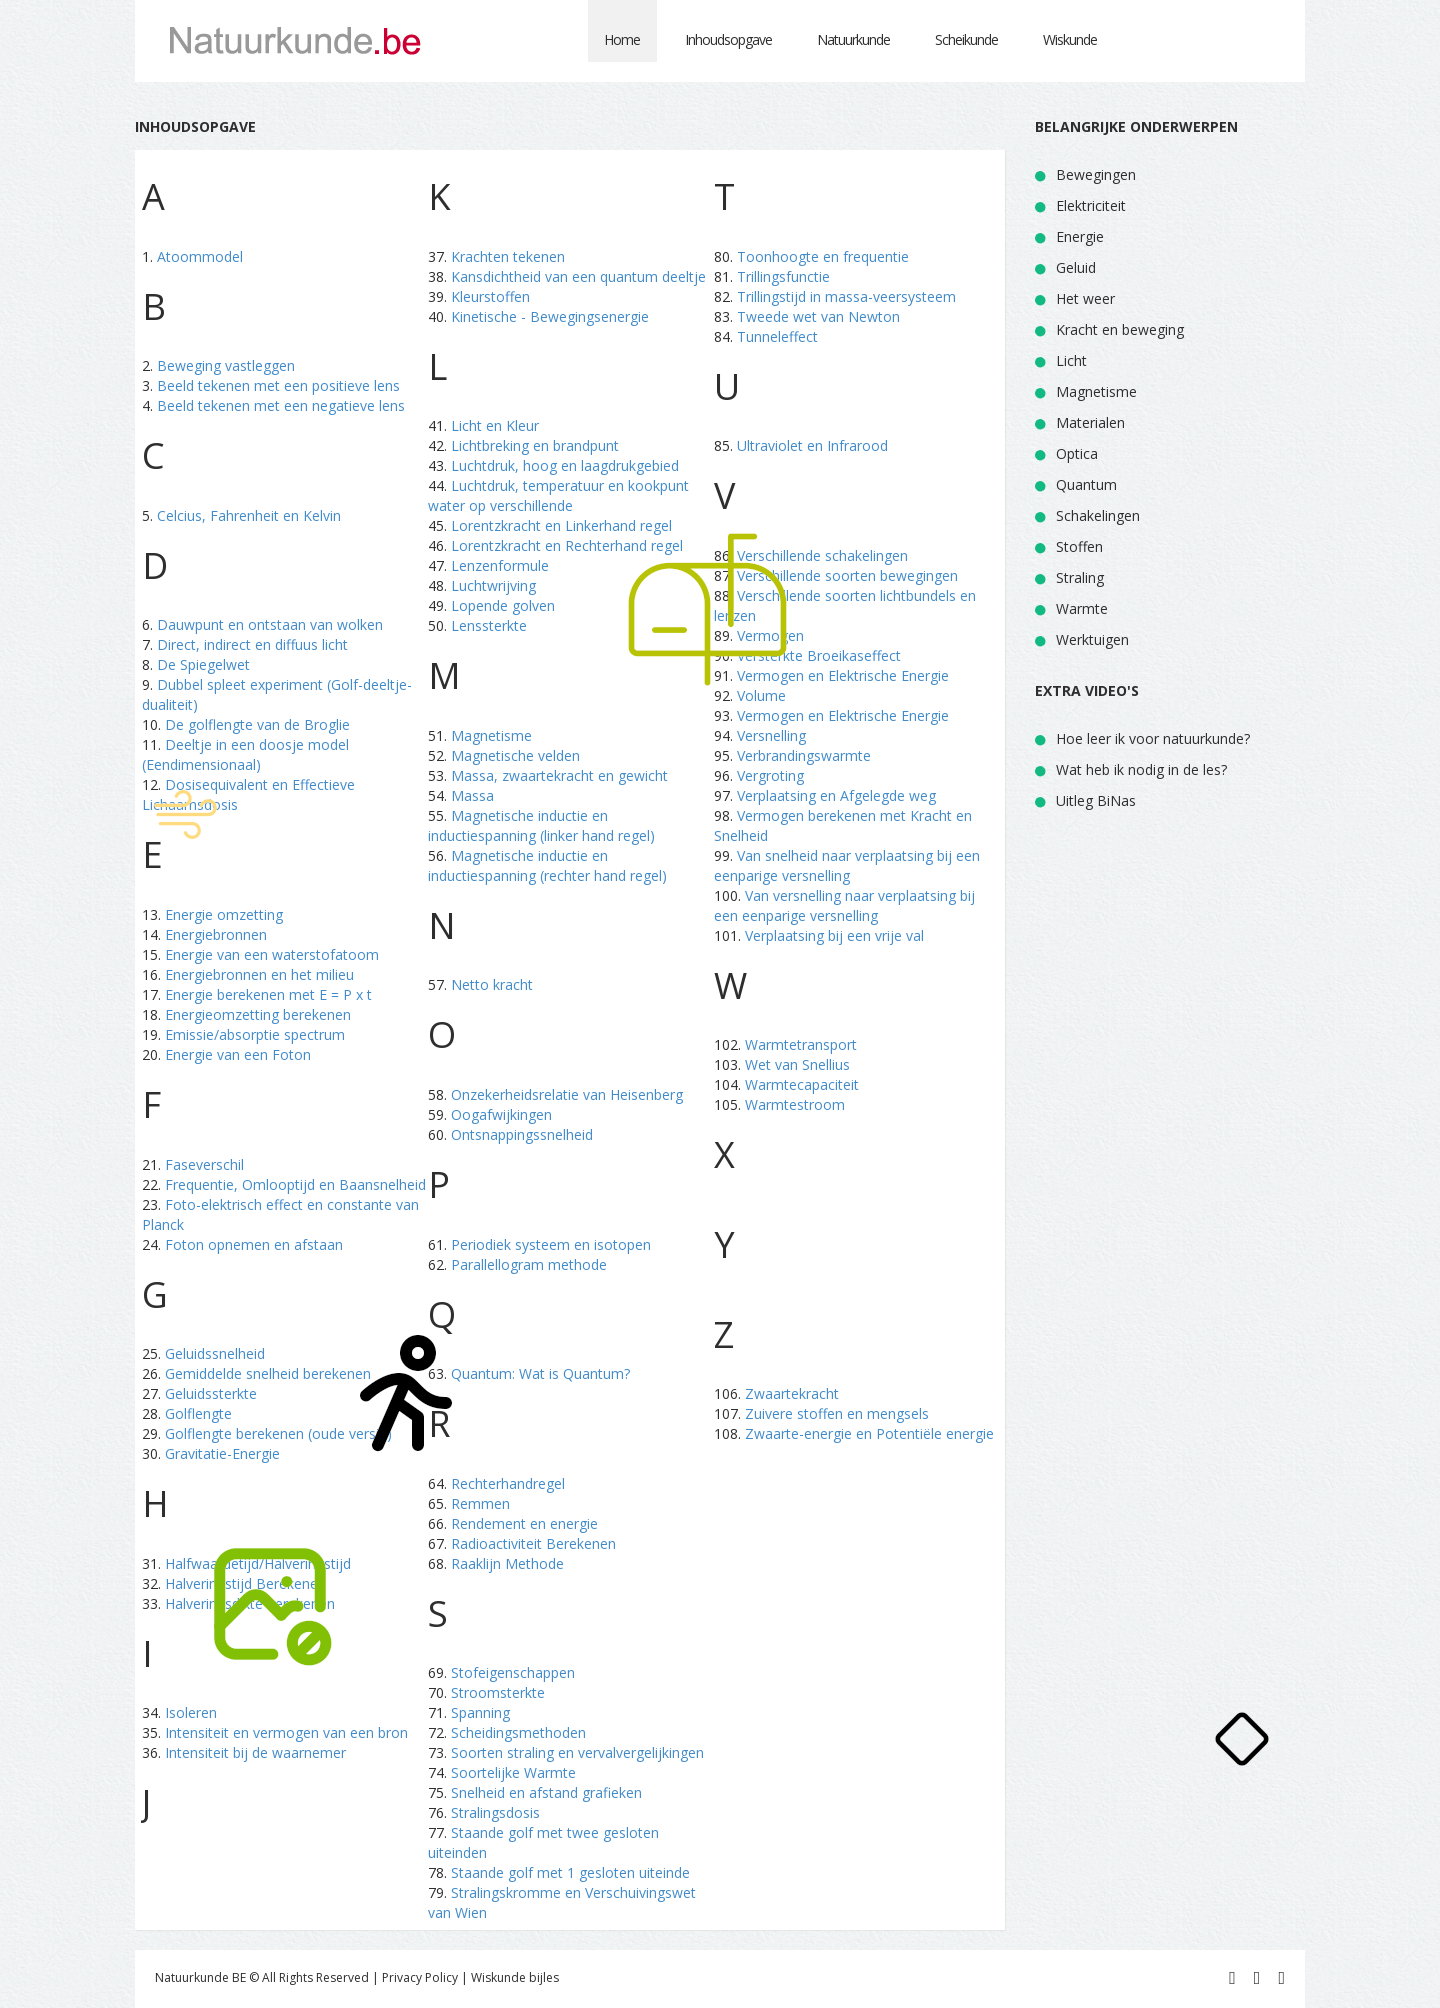  What do you see at coordinates (185, 814) in the screenshot?
I see `indicates current wind conditions` at bounding box center [185, 814].